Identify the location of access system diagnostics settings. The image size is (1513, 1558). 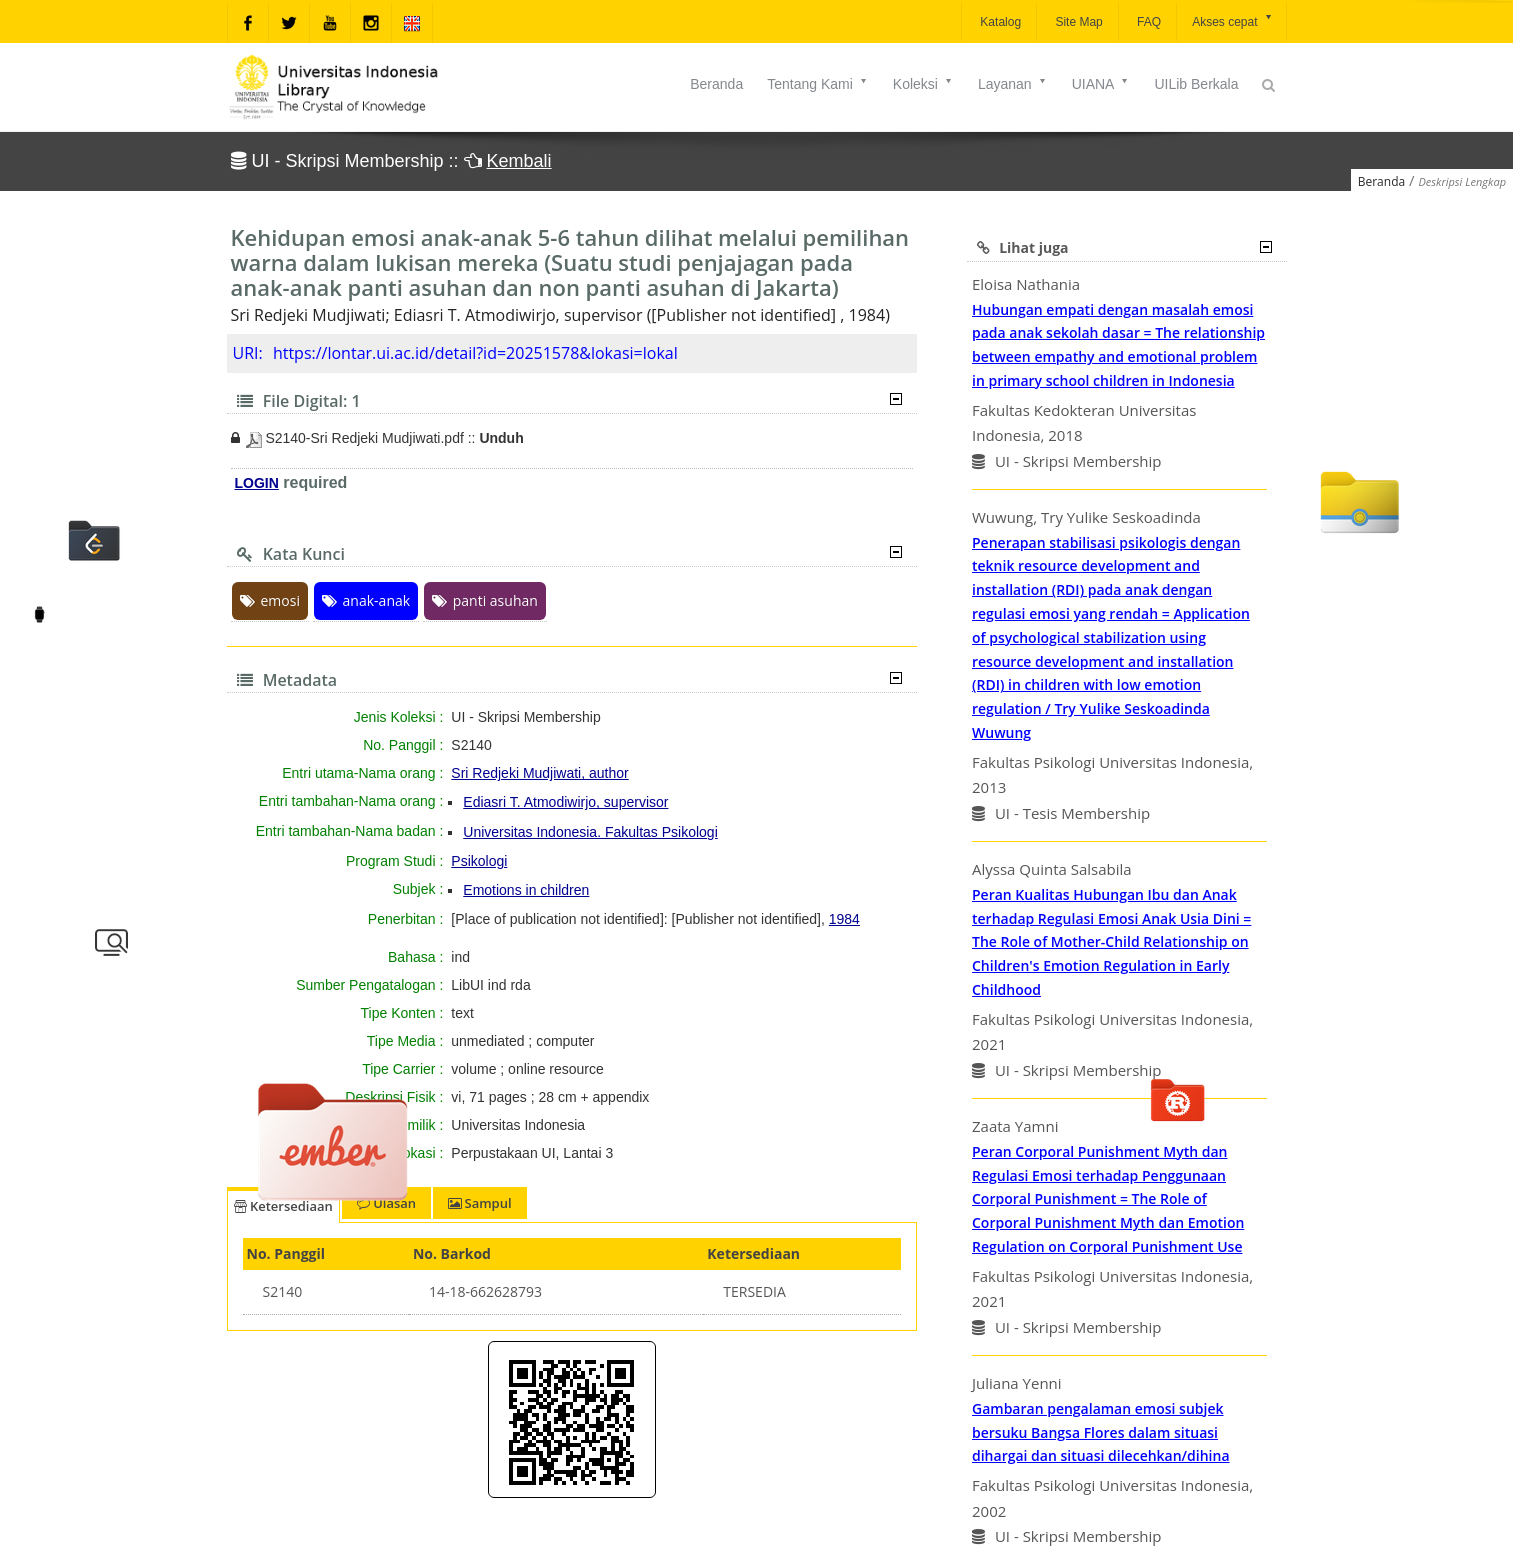
(111, 941).